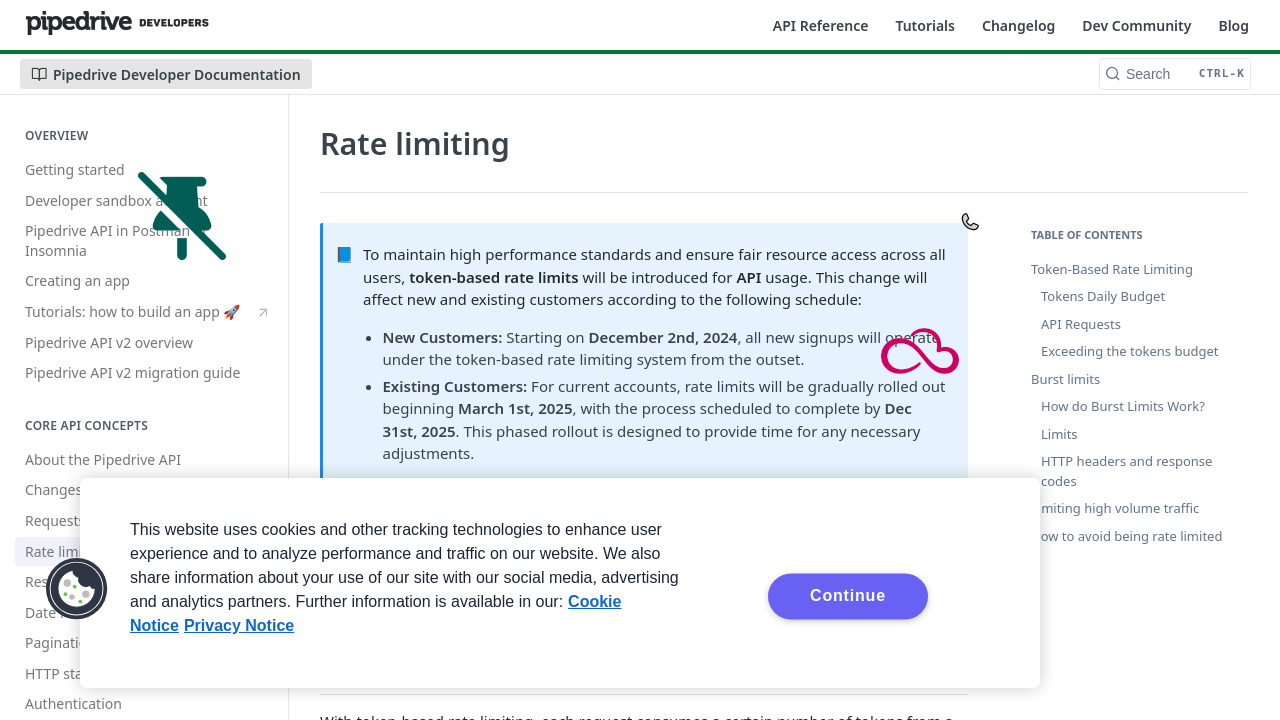  I want to click on tap to make a phone call, so click(970, 222).